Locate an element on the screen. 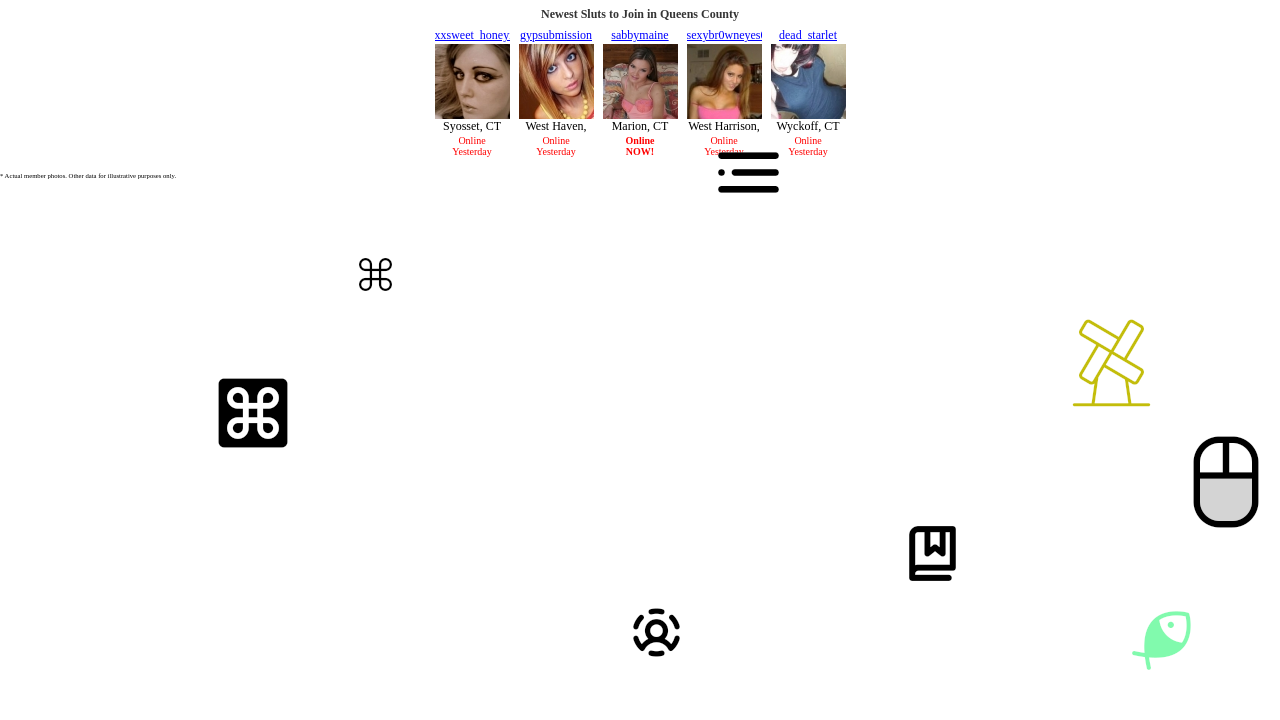 The image size is (1280, 720). browse seafood or fish-related content is located at coordinates (1163, 638).